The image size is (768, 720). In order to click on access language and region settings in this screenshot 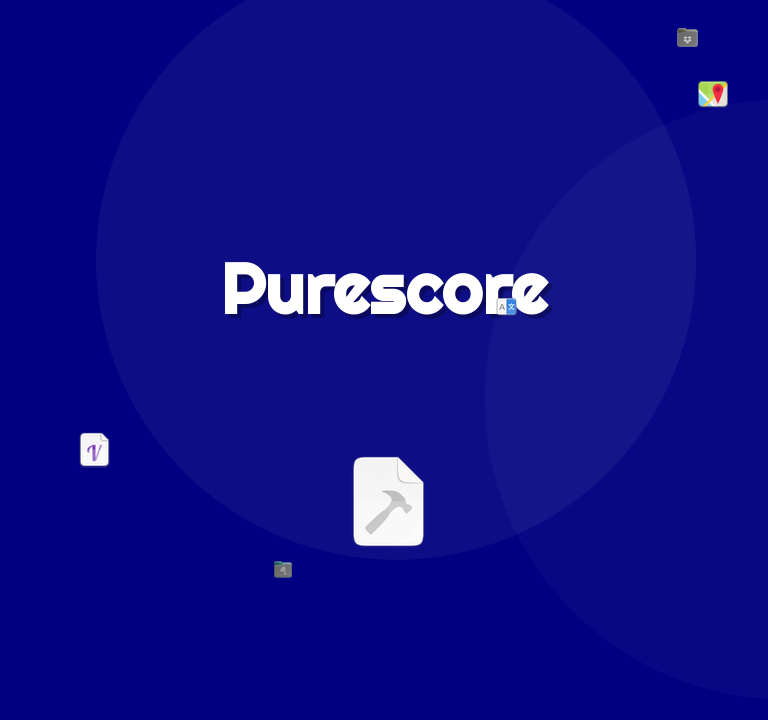, I will do `click(506, 306)`.